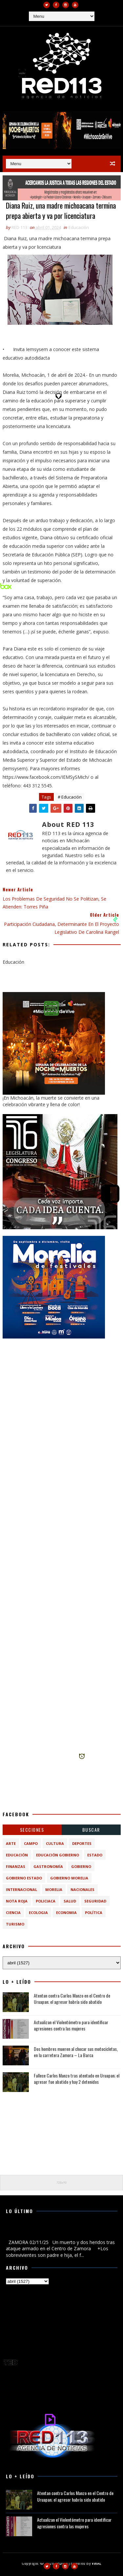 Image resolution: width=123 pixels, height=2576 pixels. I want to click on openbase logo, so click(58, 396).